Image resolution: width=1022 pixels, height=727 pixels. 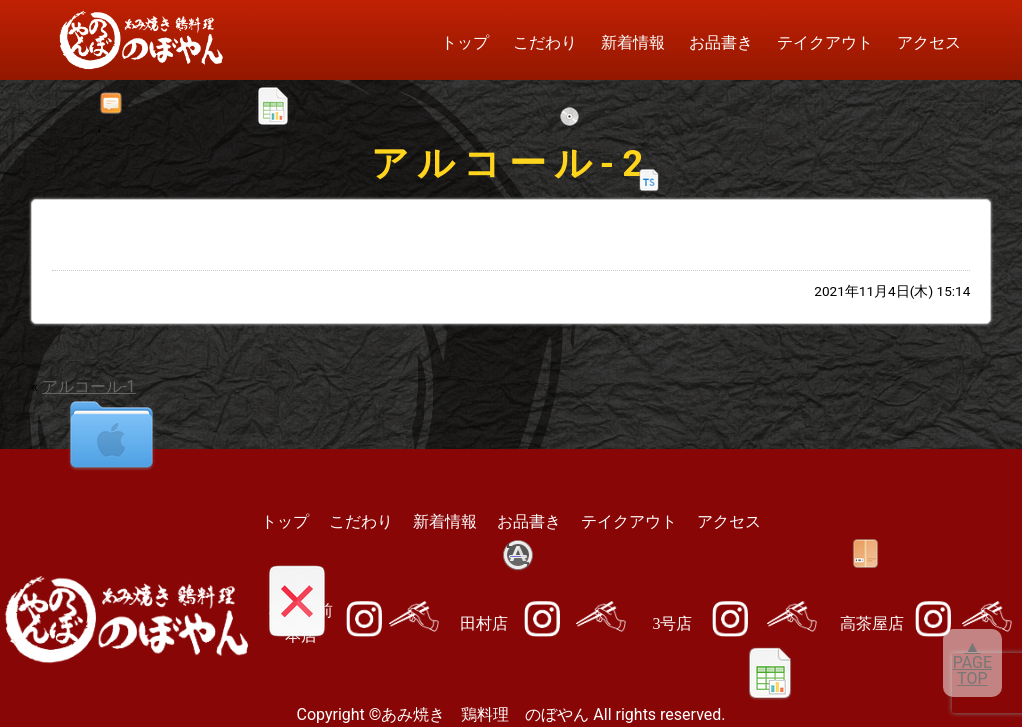 What do you see at coordinates (865, 553) in the screenshot?
I see `compressed or archived file type` at bounding box center [865, 553].